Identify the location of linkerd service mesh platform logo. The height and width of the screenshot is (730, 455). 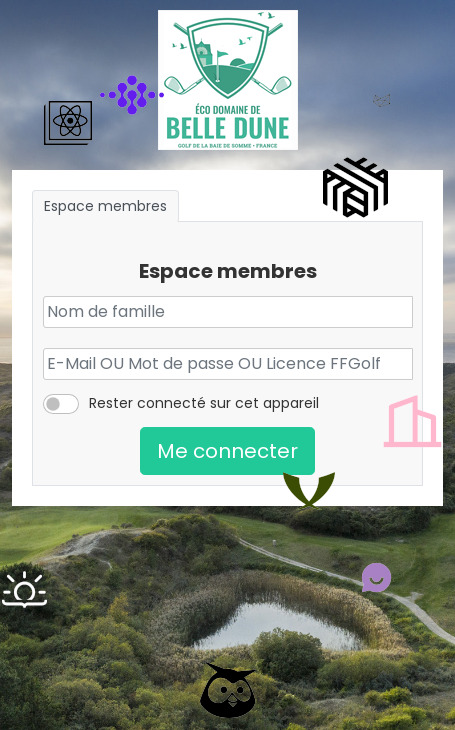
(355, 187).